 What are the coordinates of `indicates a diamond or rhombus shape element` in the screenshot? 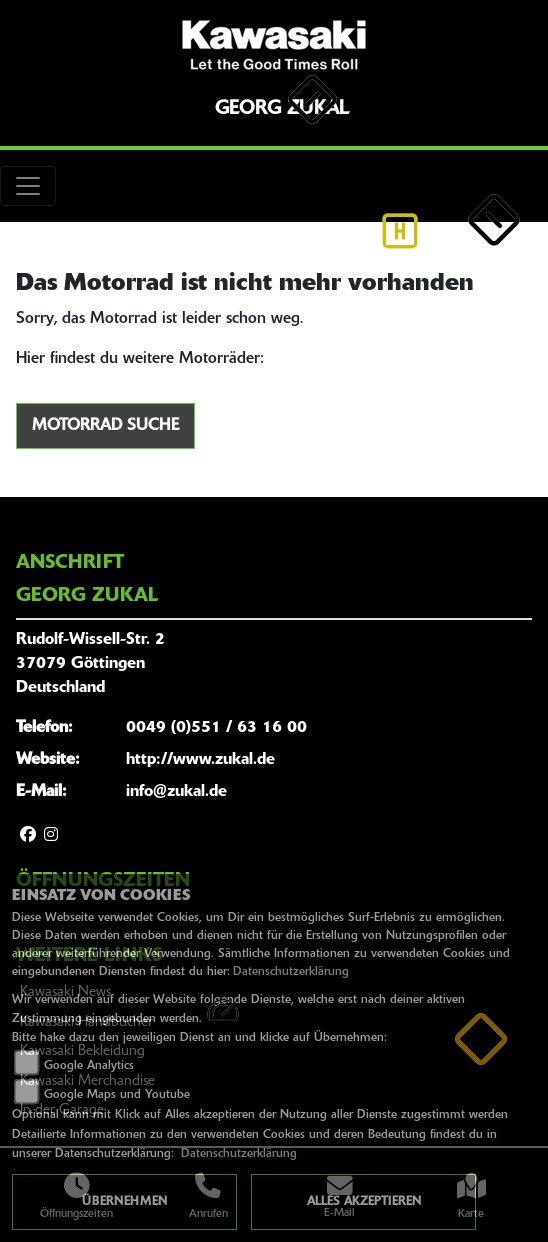 It's located at (481, 1039).